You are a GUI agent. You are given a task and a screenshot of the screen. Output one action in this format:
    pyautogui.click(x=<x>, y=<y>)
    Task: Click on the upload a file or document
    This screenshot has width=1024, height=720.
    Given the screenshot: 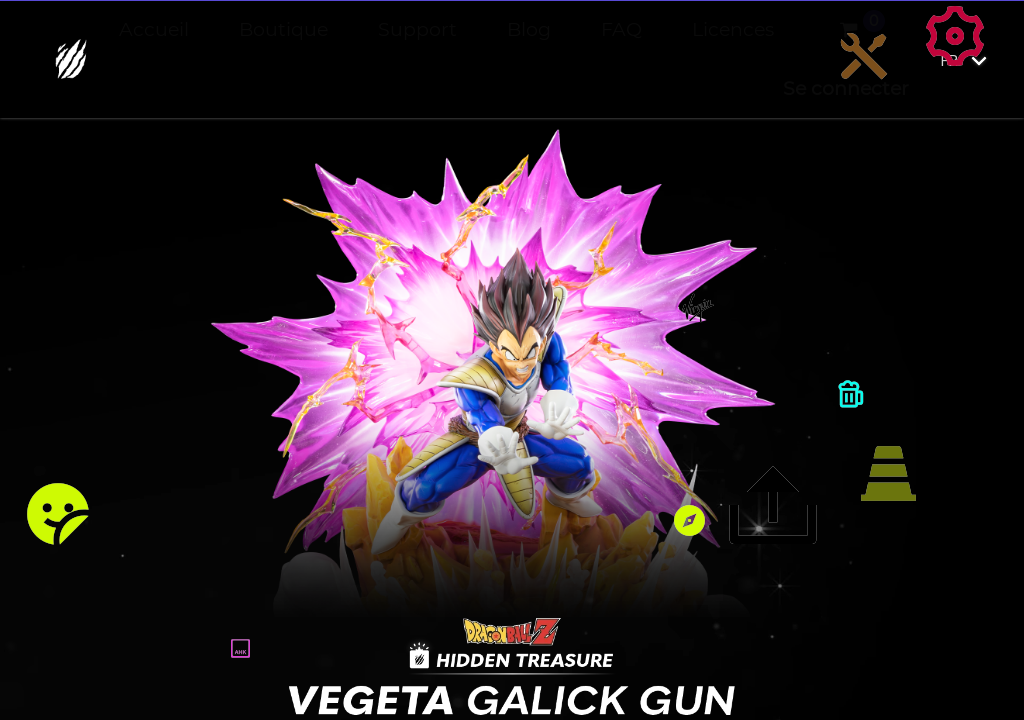 What is the action you would take?
    pyautogui.click(x=773, y=505)
    